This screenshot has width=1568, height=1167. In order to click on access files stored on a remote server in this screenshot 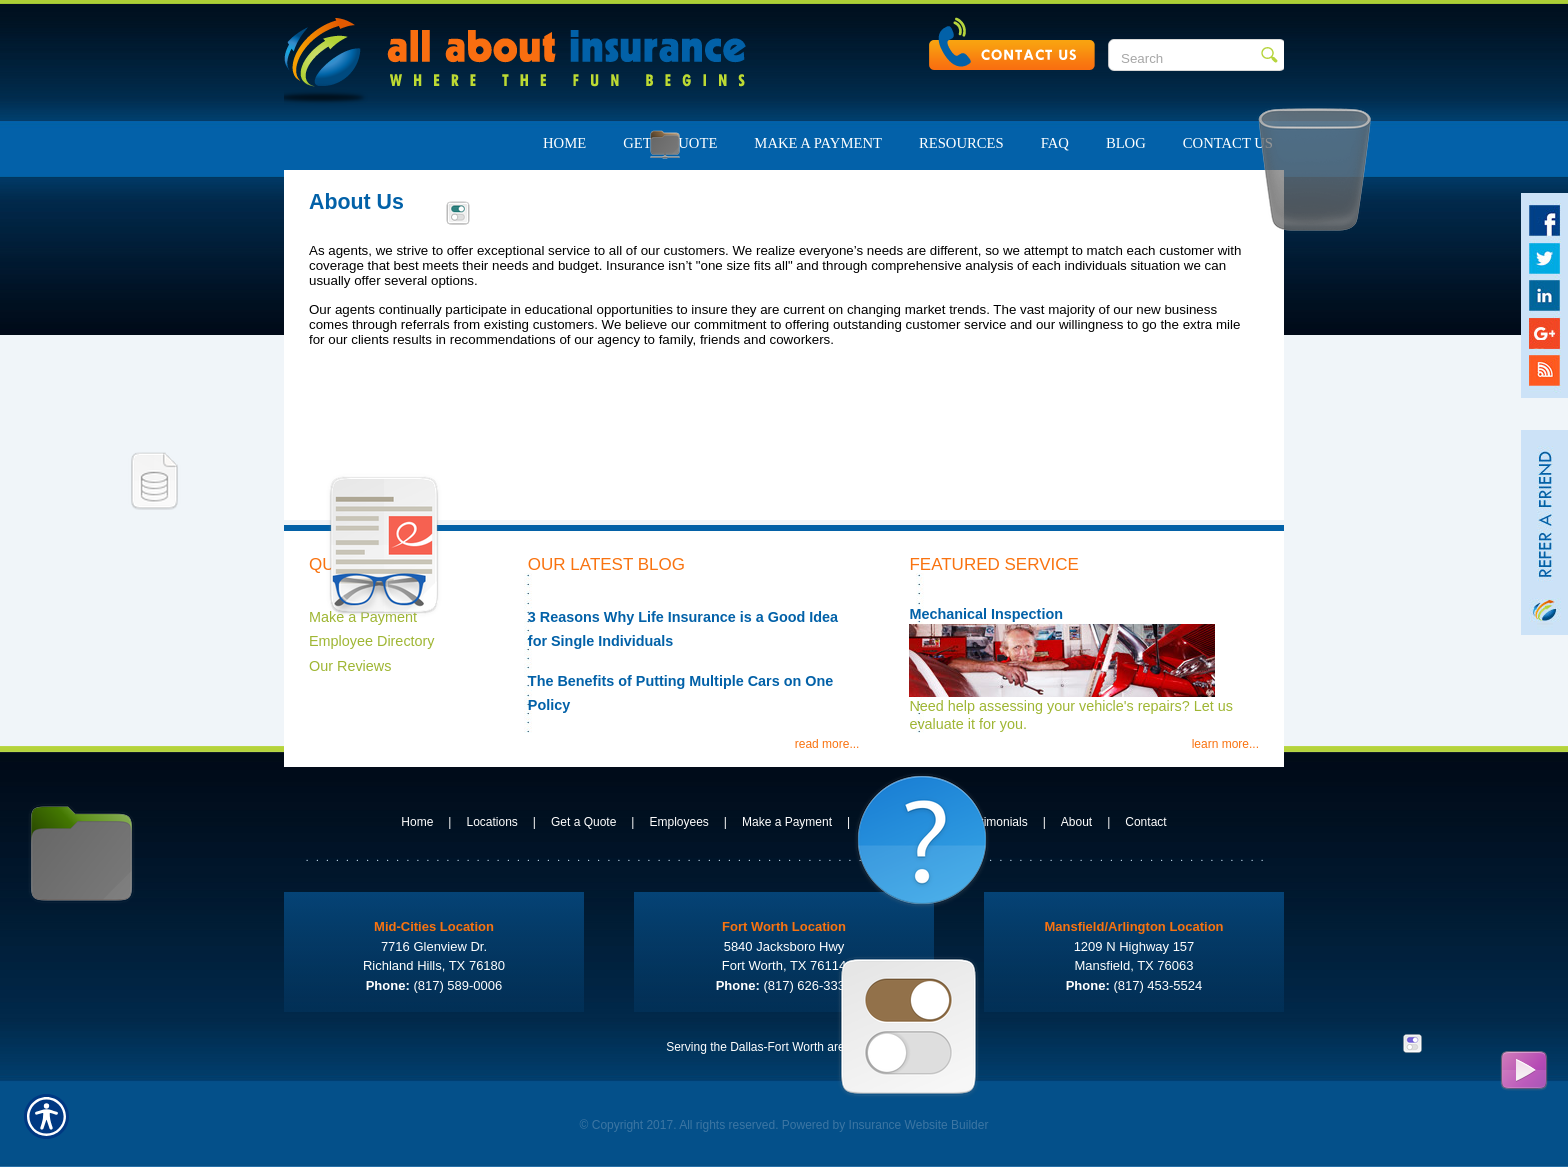, I will do `click(665, 144)`.